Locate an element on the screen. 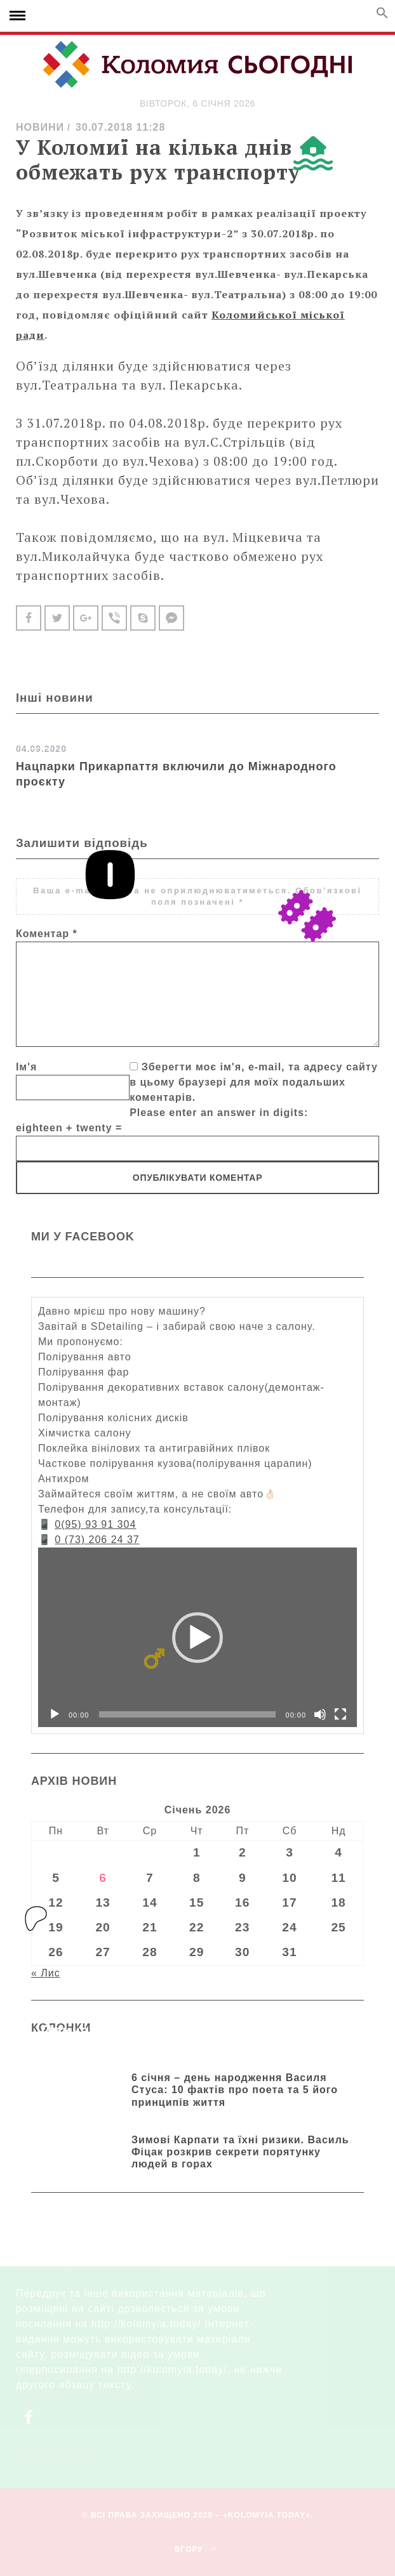 Image resolution: width=395 pixels, height=2576 pixels. view microbiology or bacteria-related content is located at coordinates (307, 916).